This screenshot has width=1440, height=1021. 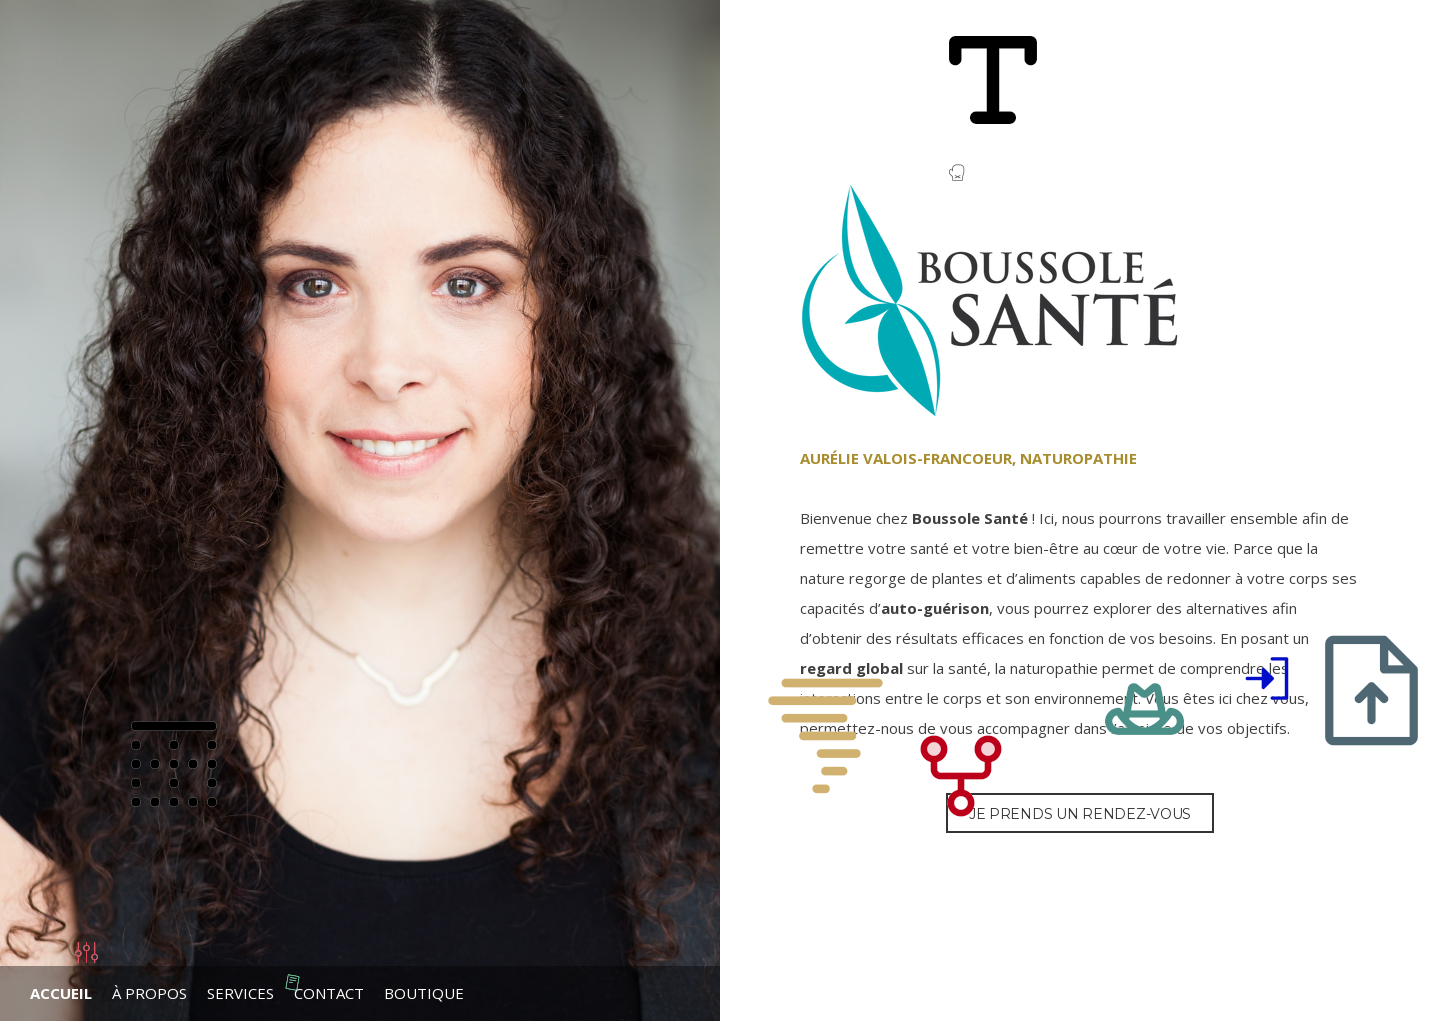 What do you see at coordinates (1371, 690) in the screenshot?
I see `upload a file` at bounding box center [1371, 690].